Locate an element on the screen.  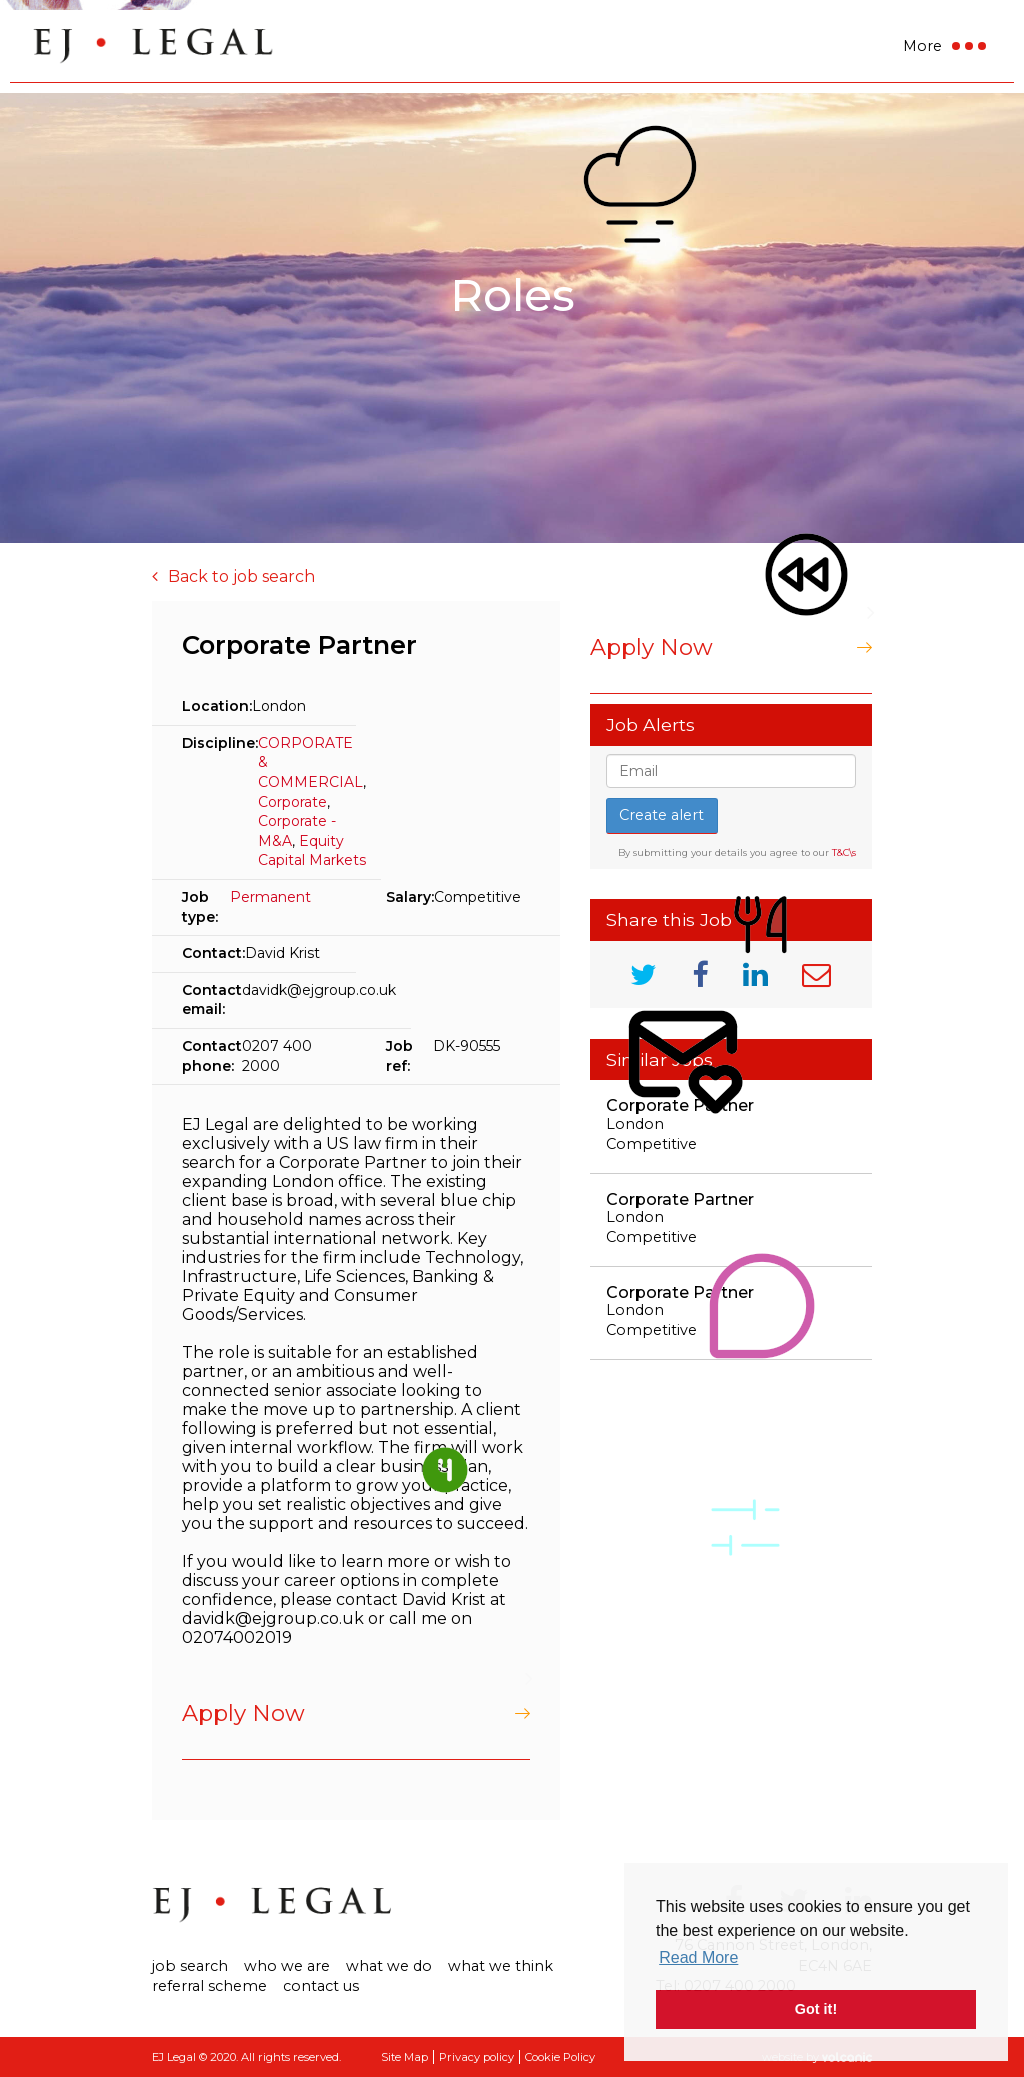
open chat or messaging is located at coordinates (760, 1308).